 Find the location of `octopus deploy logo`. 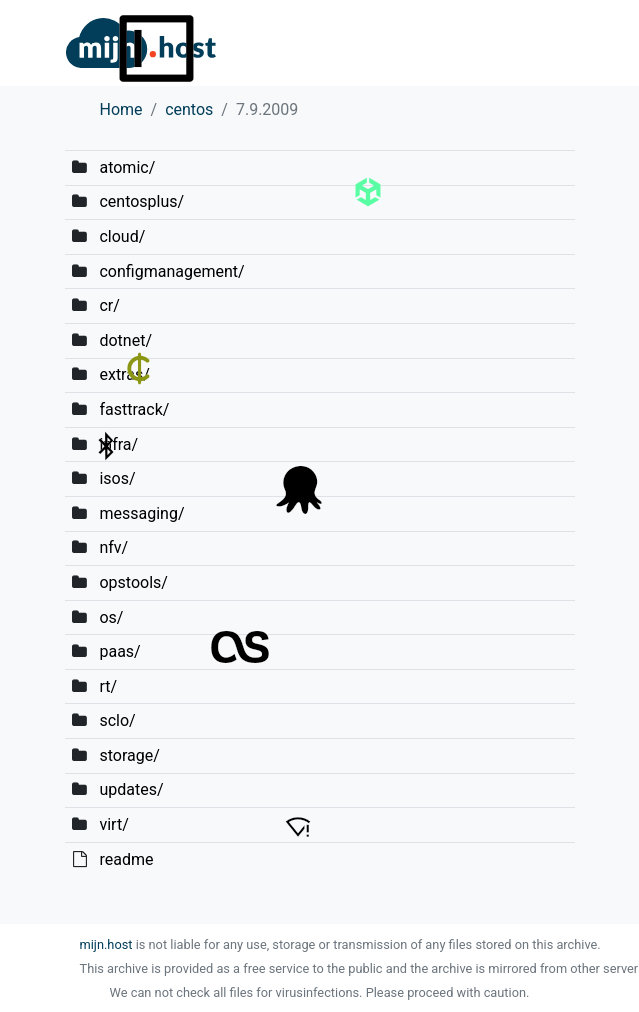

octopus deploy logo is located at coordinates (299, 490).